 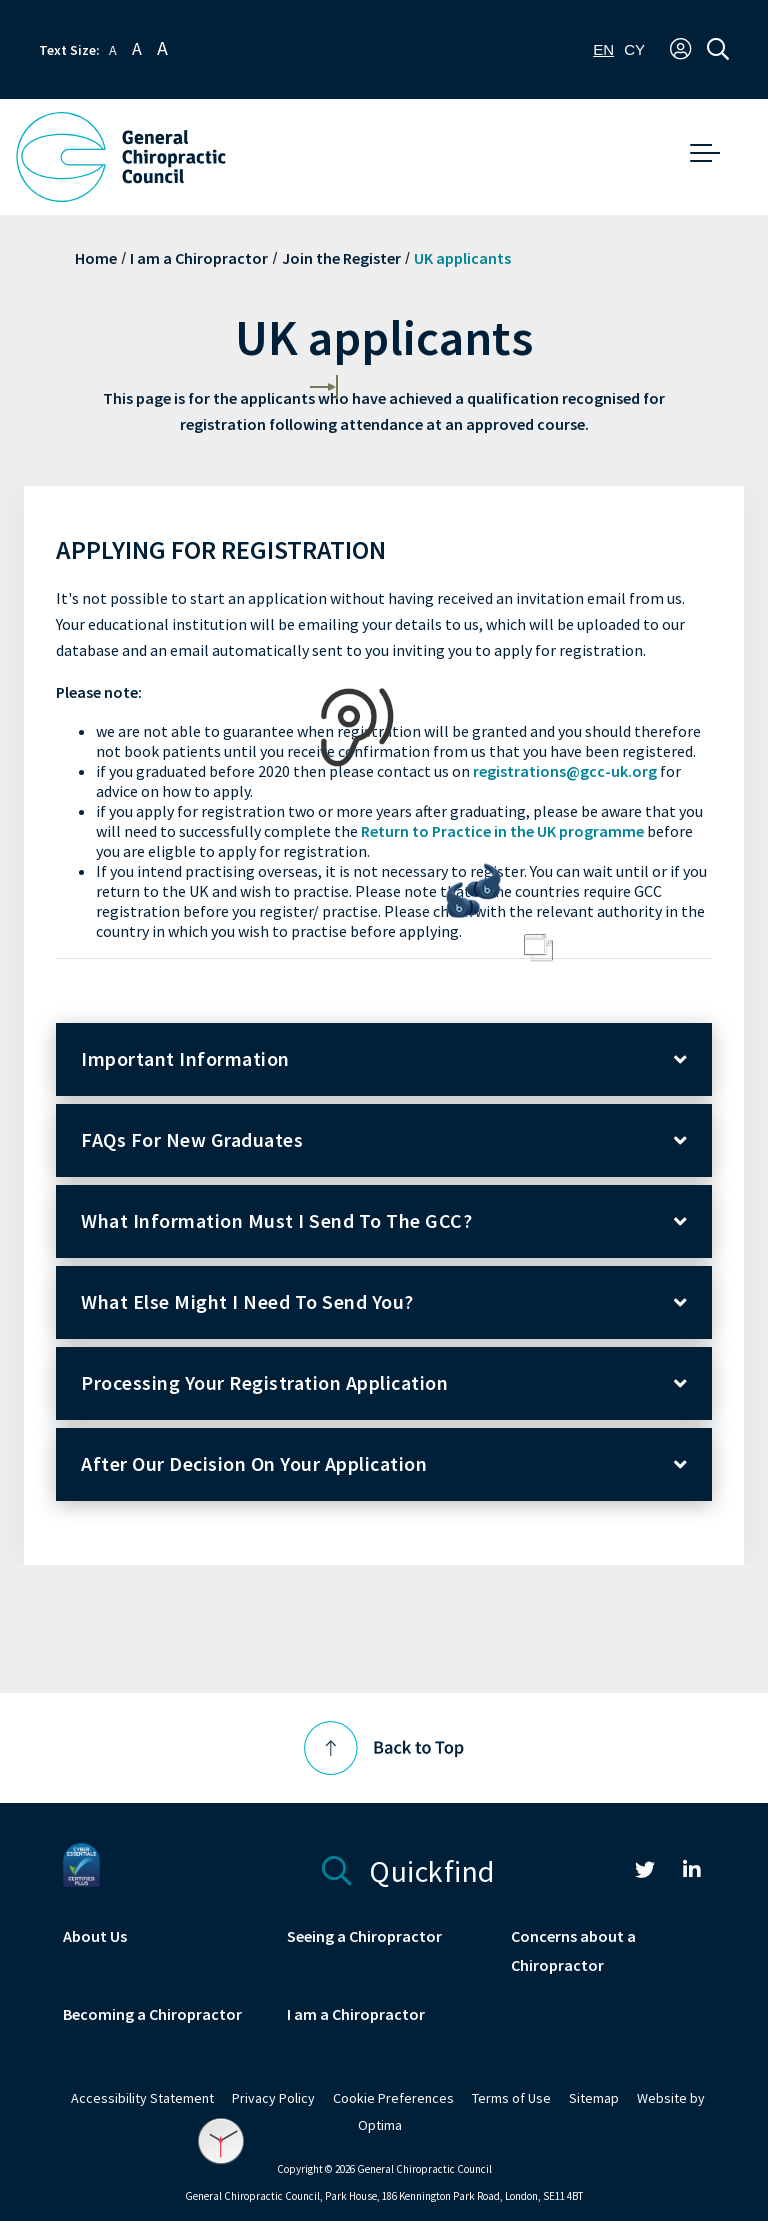 What do you see at coordinates (221, 2141) in the screenshot?
I see `open recently accessed documents` at bounding box center [221, 2141].